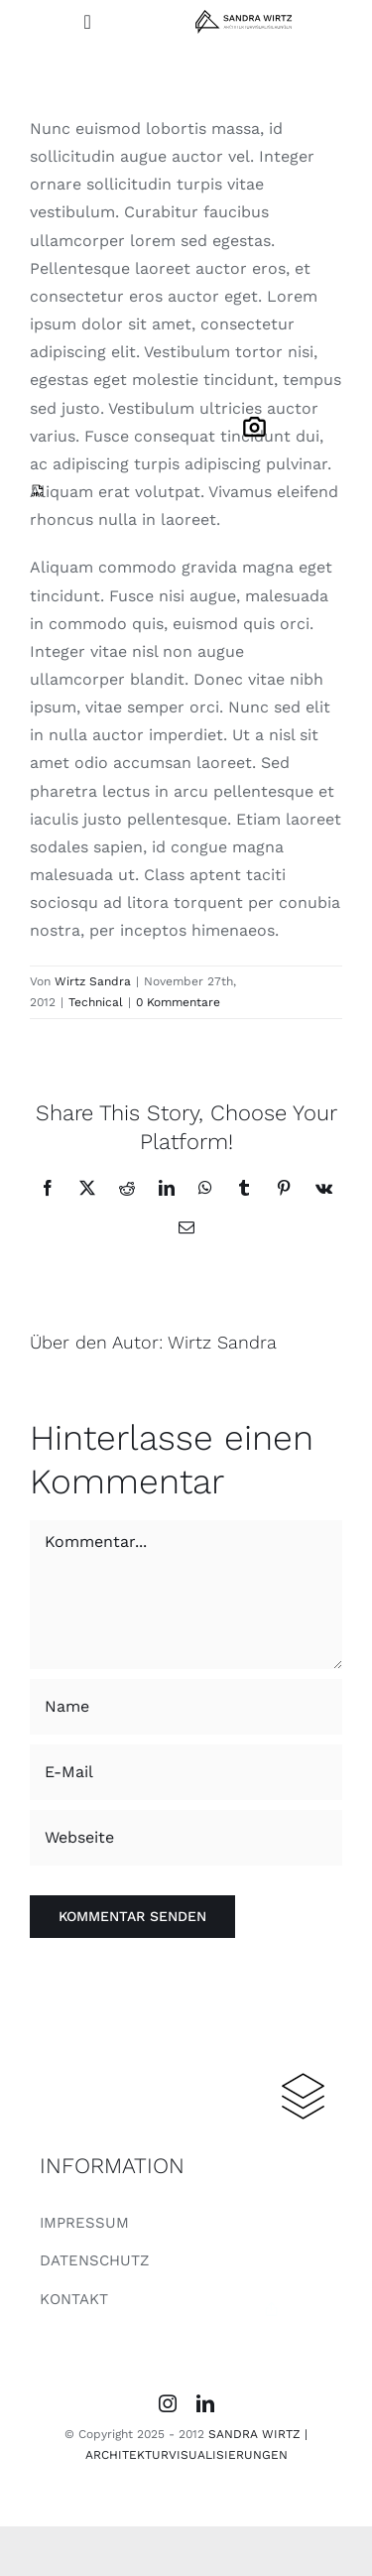 The image size is (372, 2576). What do you see at coordinates (254, 427) in the screenshot?
I see `take a photo` at bounding box center [254, 427].